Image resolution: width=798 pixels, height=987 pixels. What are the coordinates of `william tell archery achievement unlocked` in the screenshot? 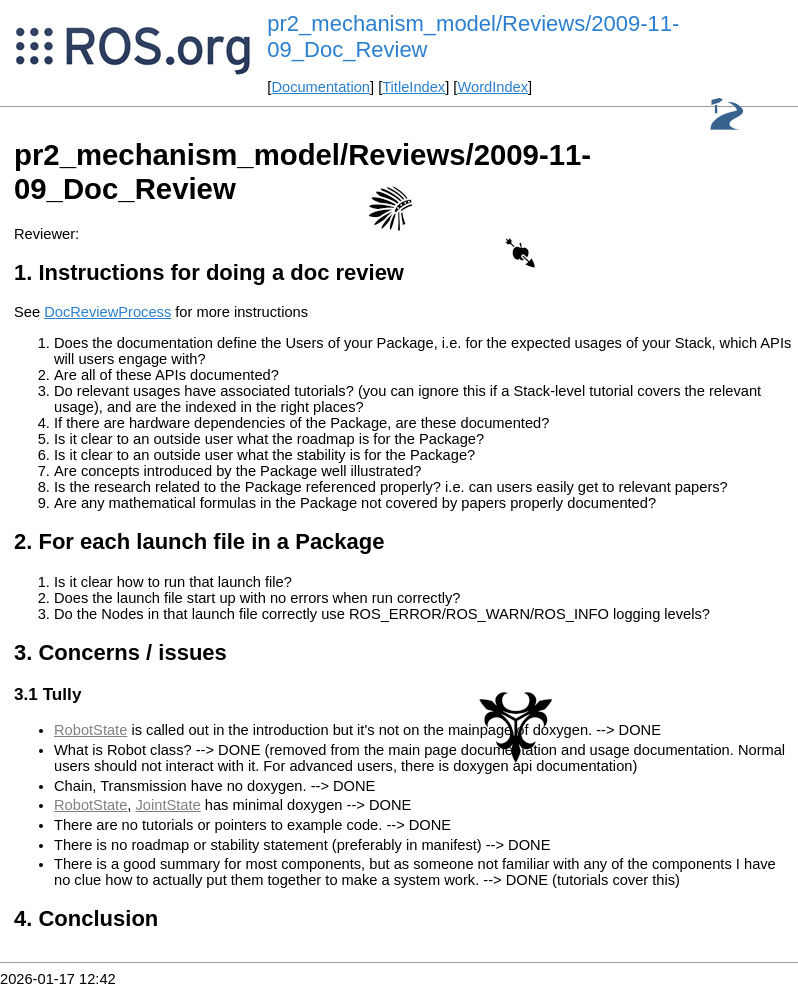 It's located at (520, 253).